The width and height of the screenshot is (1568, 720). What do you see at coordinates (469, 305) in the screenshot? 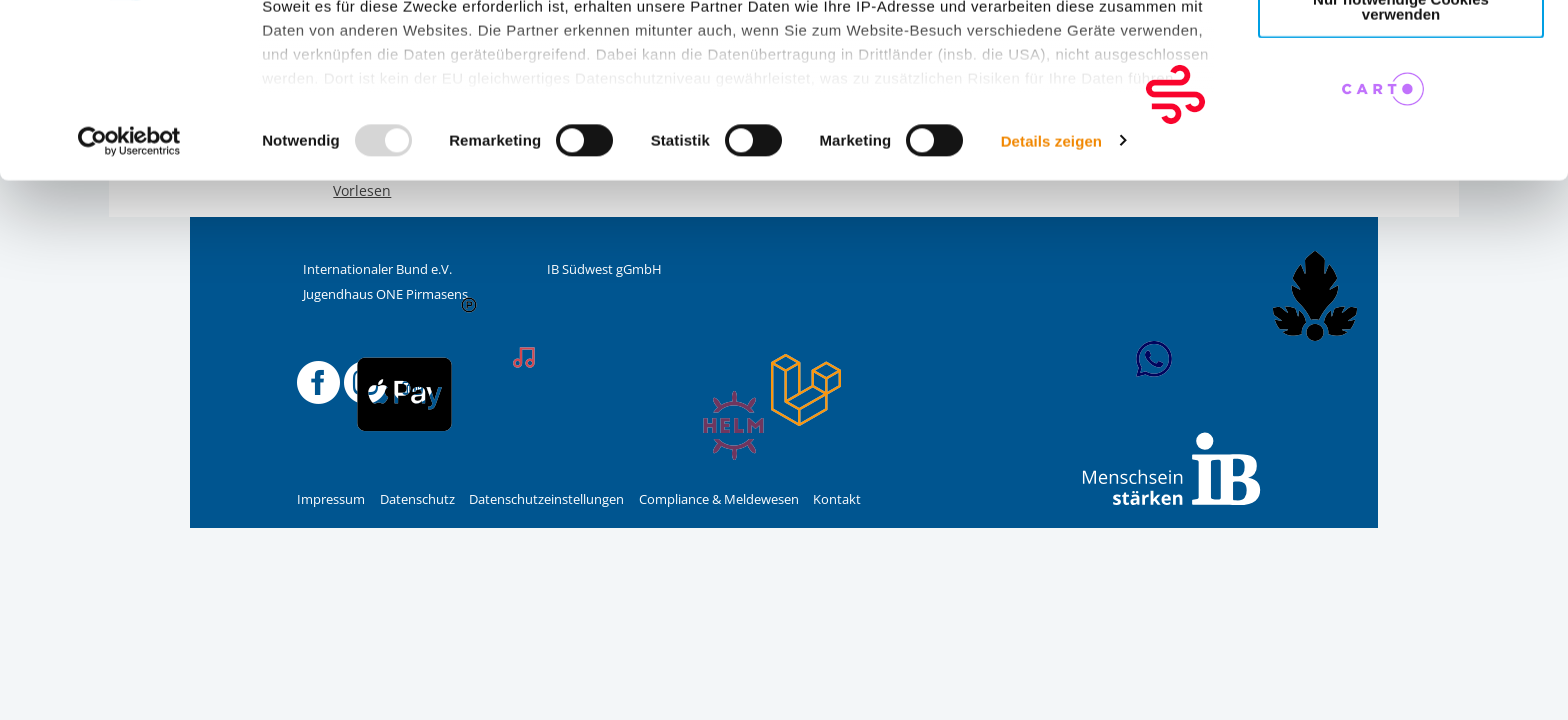
I see `visit Product Hunt website` at bounding box center [469, 305].